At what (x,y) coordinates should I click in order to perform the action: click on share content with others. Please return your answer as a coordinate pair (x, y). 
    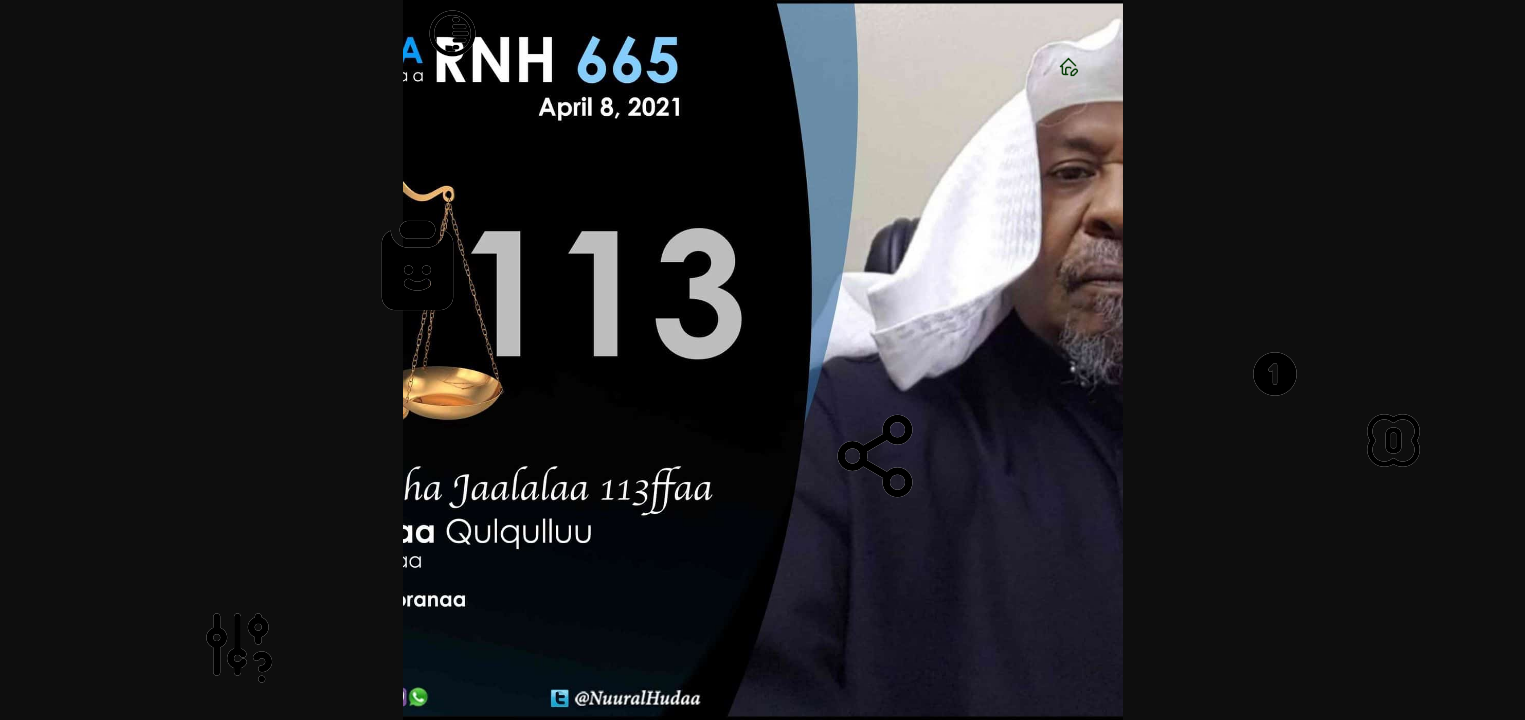
    Looking at the image, I should click on (875, 456).